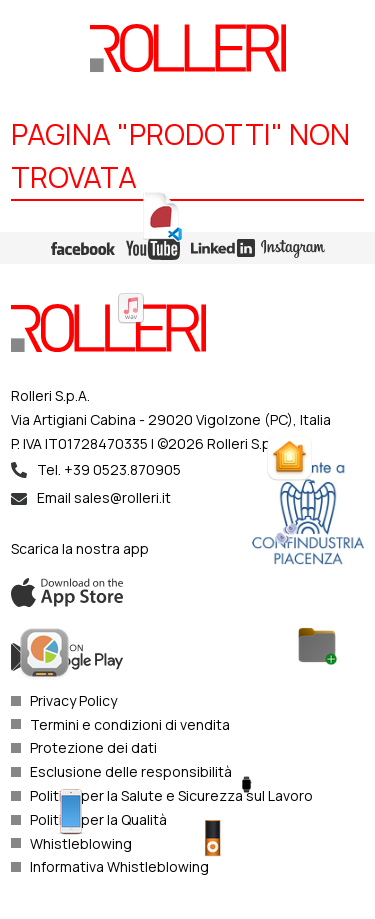 The image size is (375, 919). I want to click on open a ruby file in visual studio code, so click(161, 217).